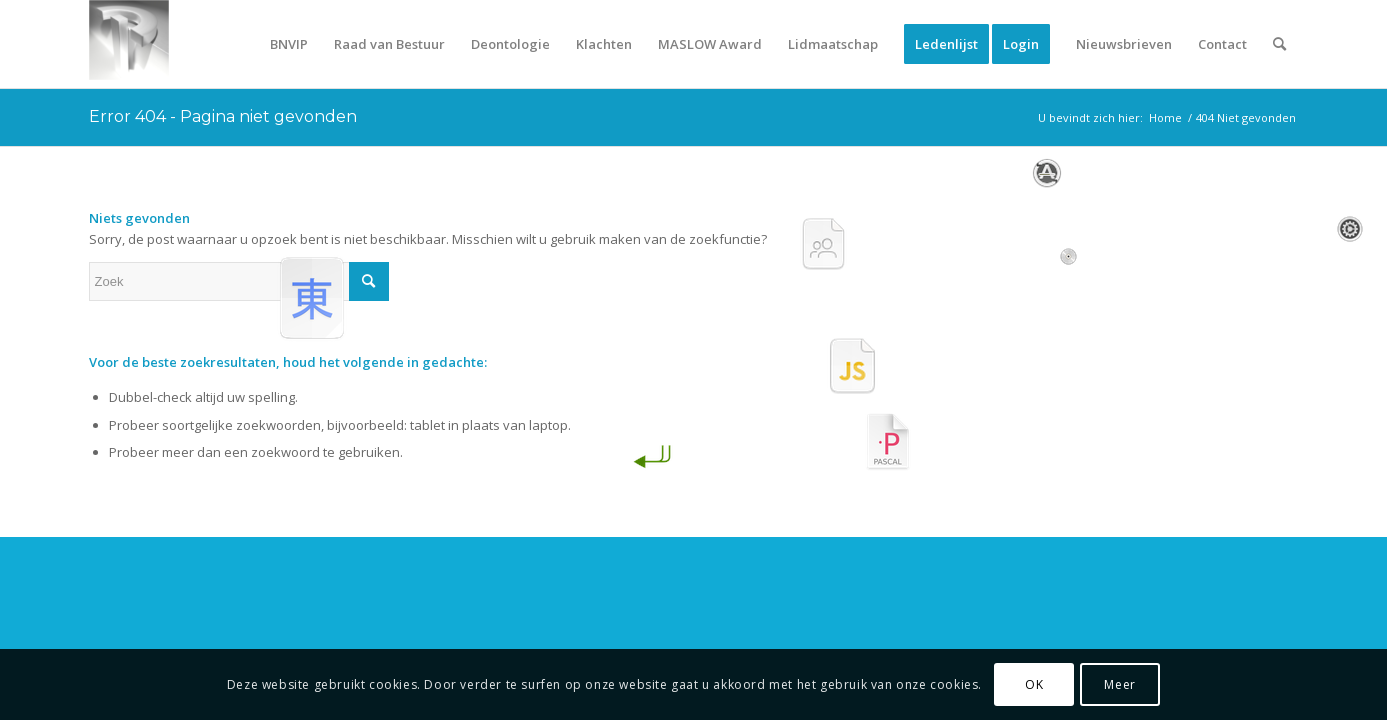  What do you see at coordinates (1350, 229) in the screenshot?
I see `open system settings` at bounding box center [1350, 229].